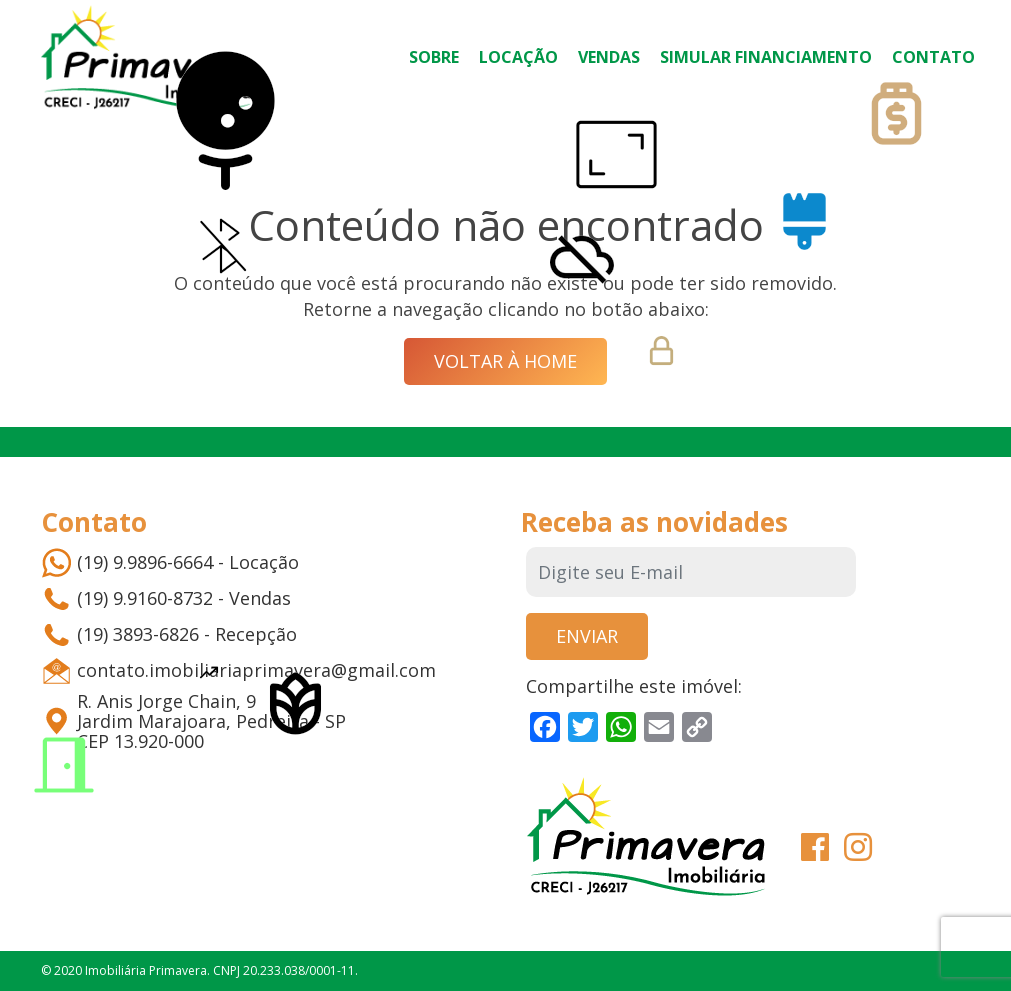 The width and height of the screenshot is (1011, 991). I want to click on indicates grain or wheat-based ingredients, so click(295, 704).